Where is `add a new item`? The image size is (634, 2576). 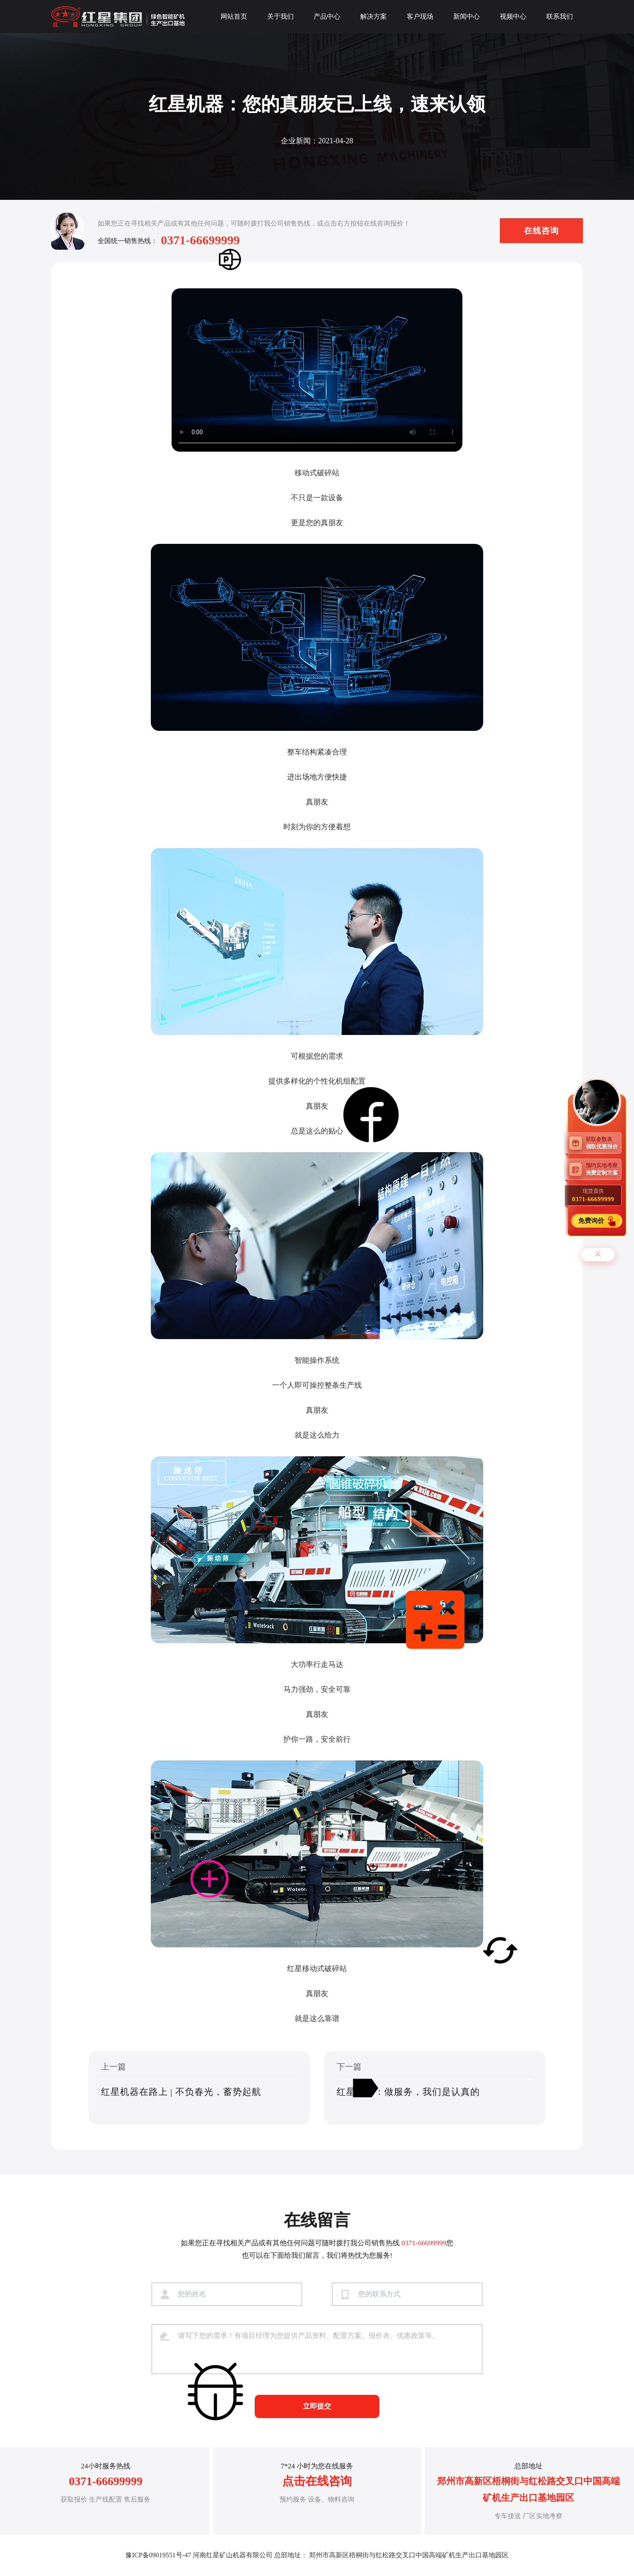
add a new item is located at coordinates (209, 1879).